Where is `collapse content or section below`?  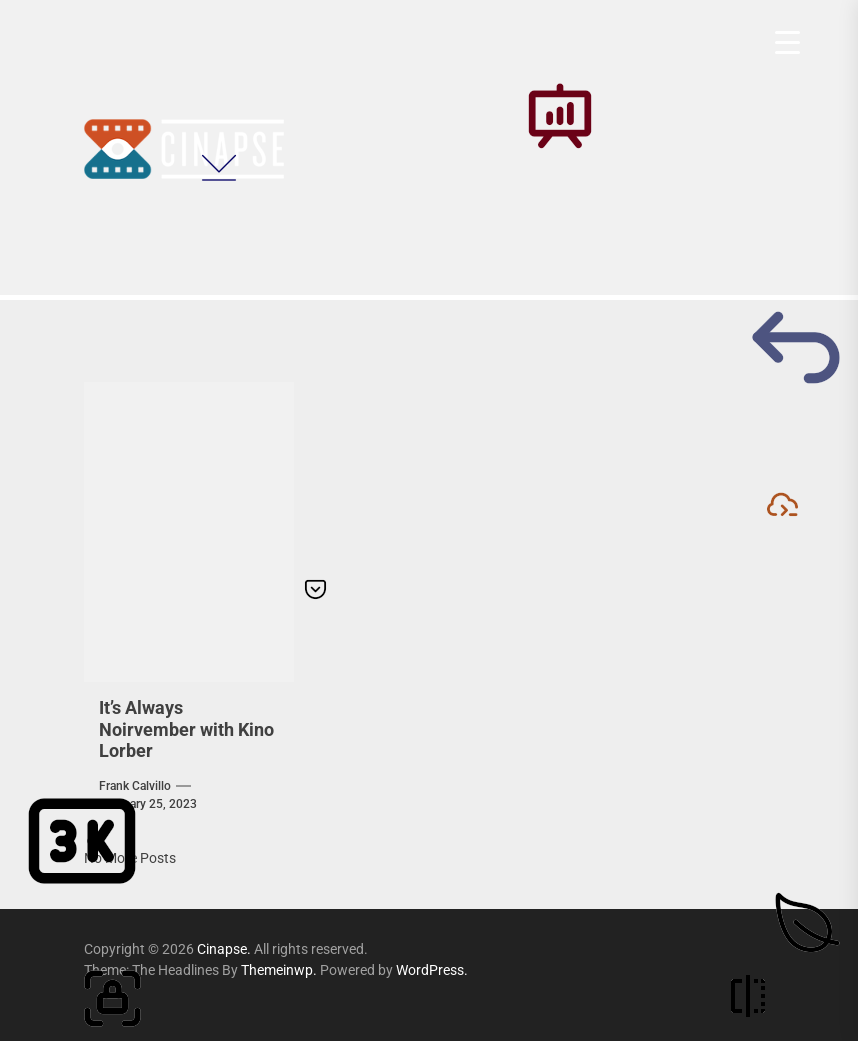
collapse content or section below is located at coordinates (219, 167).